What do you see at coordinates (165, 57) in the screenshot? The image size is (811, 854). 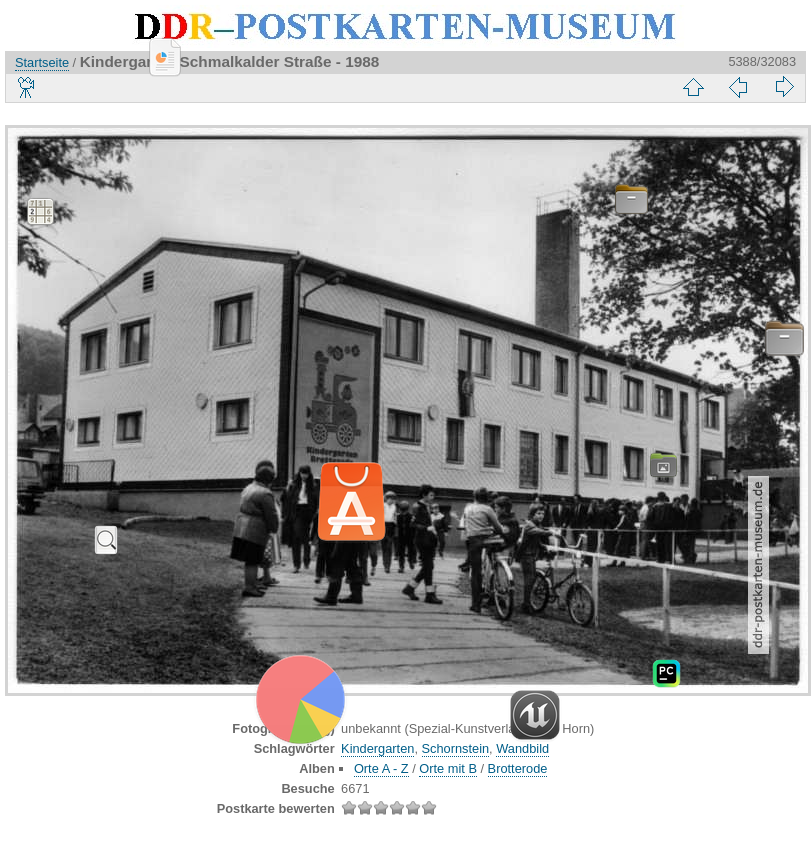 I see `open a presentation file` at bounding box center [165, 57].